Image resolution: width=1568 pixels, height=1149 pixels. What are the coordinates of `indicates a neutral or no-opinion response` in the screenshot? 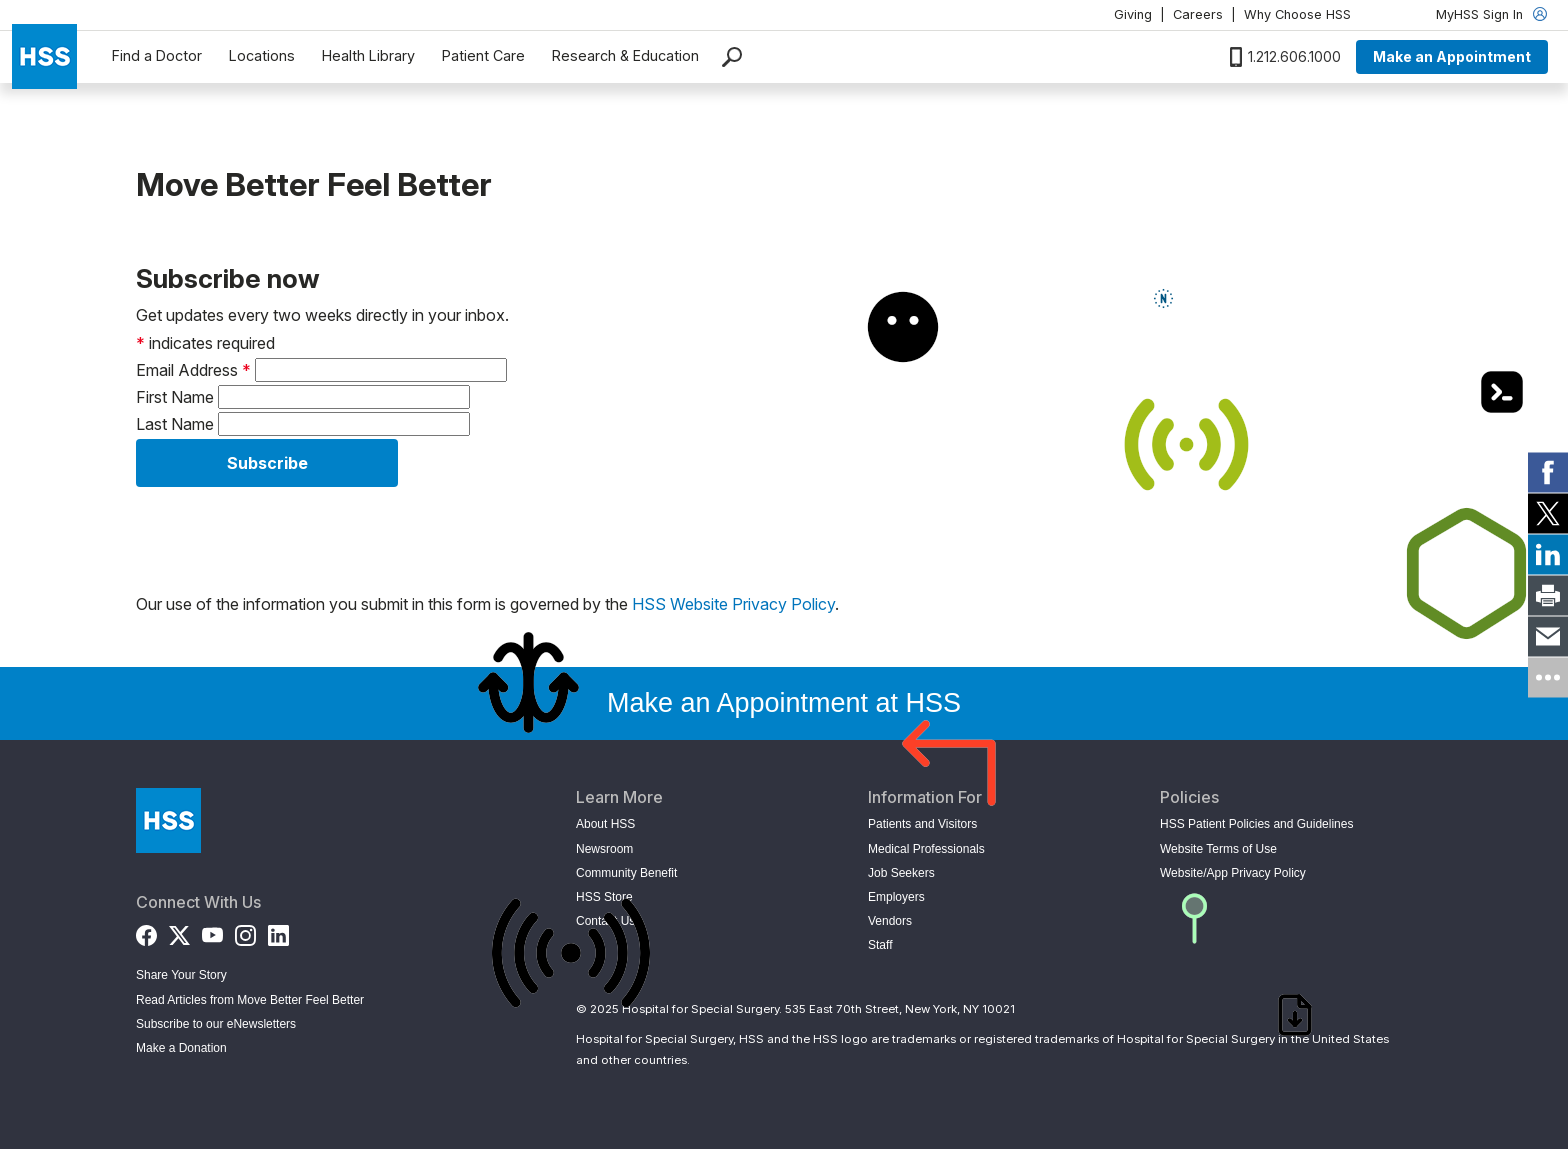 It's located at (903, 327).